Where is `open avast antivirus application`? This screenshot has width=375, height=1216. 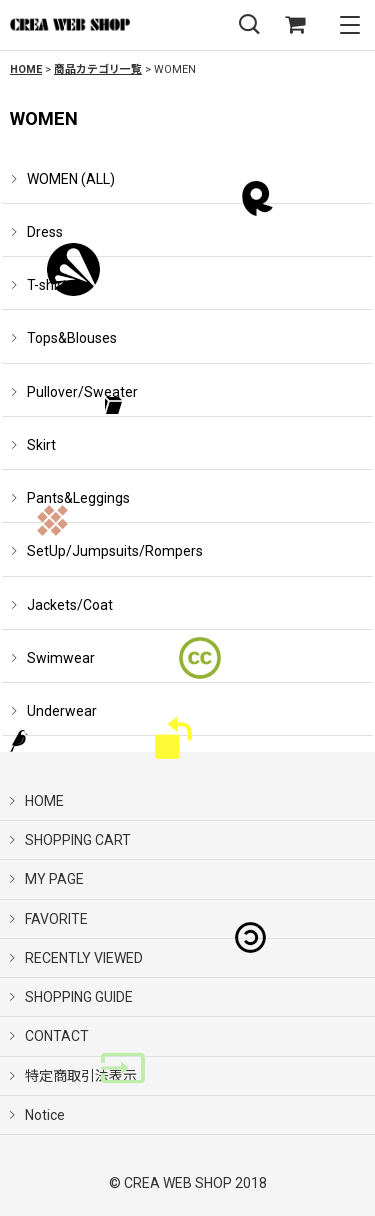
open avast antivirus application is located at coordinates (73, 269).